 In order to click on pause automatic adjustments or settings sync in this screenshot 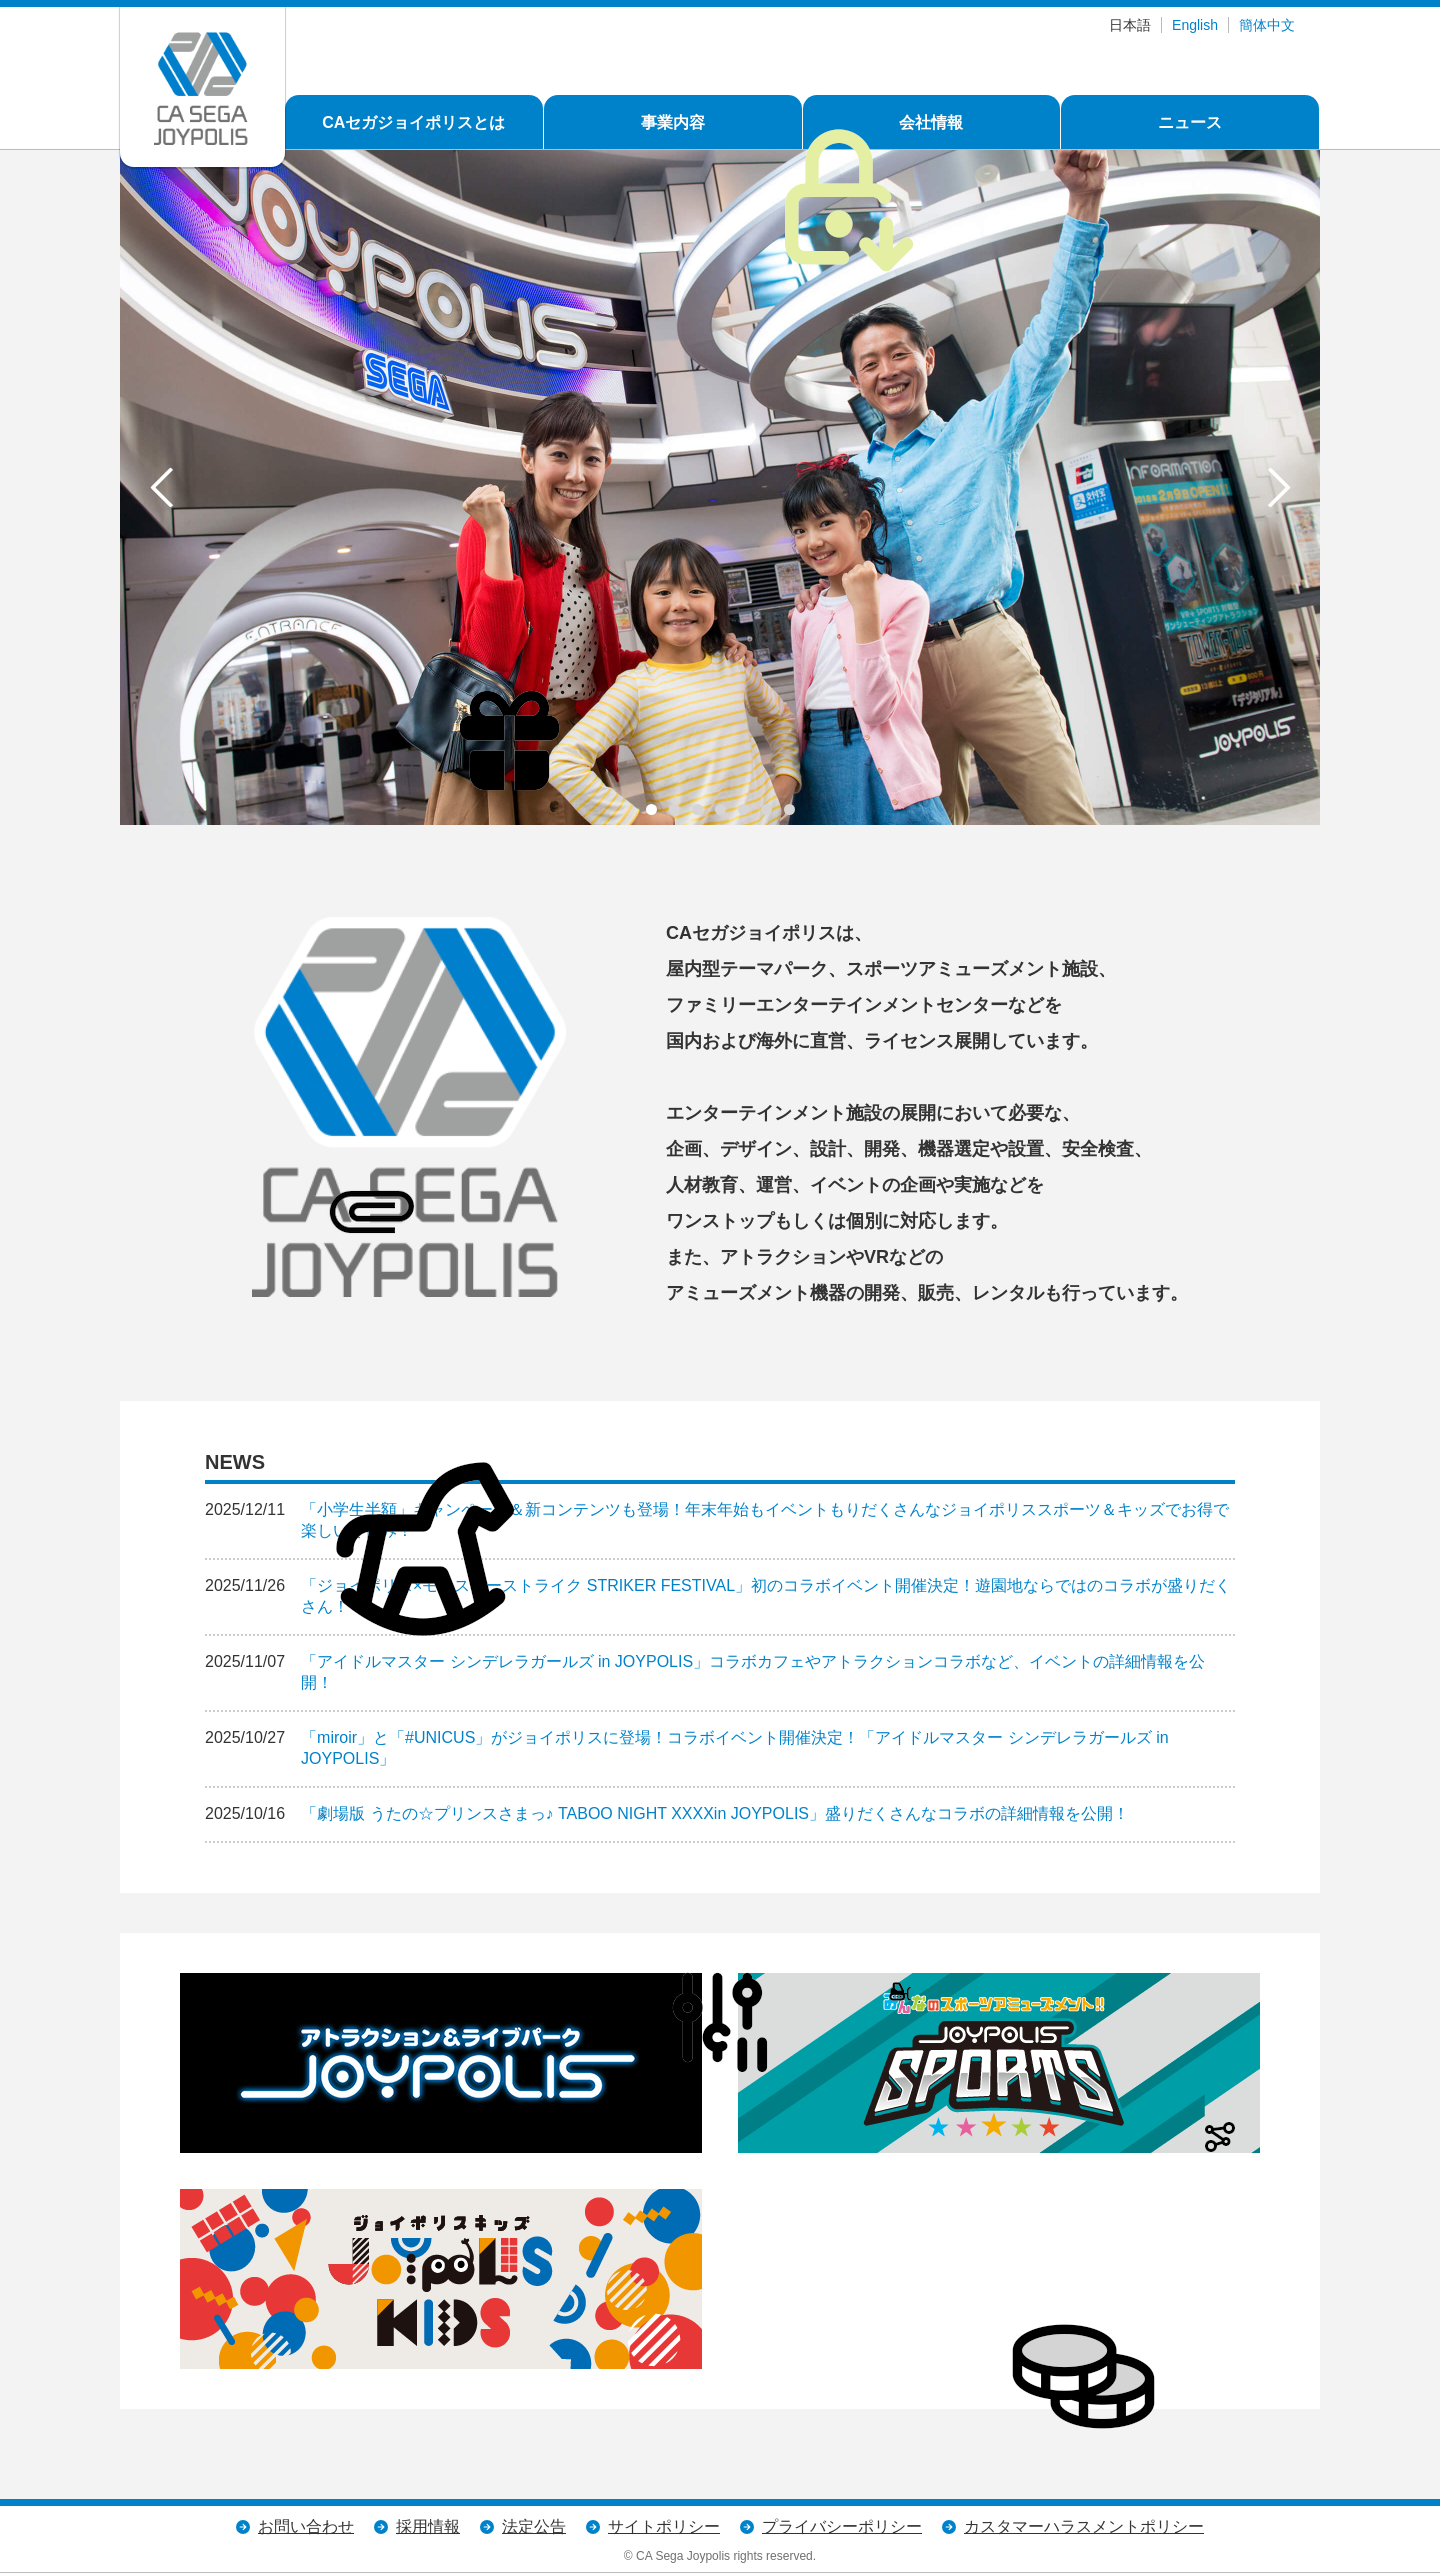, I will do `click(717, 2017)`.